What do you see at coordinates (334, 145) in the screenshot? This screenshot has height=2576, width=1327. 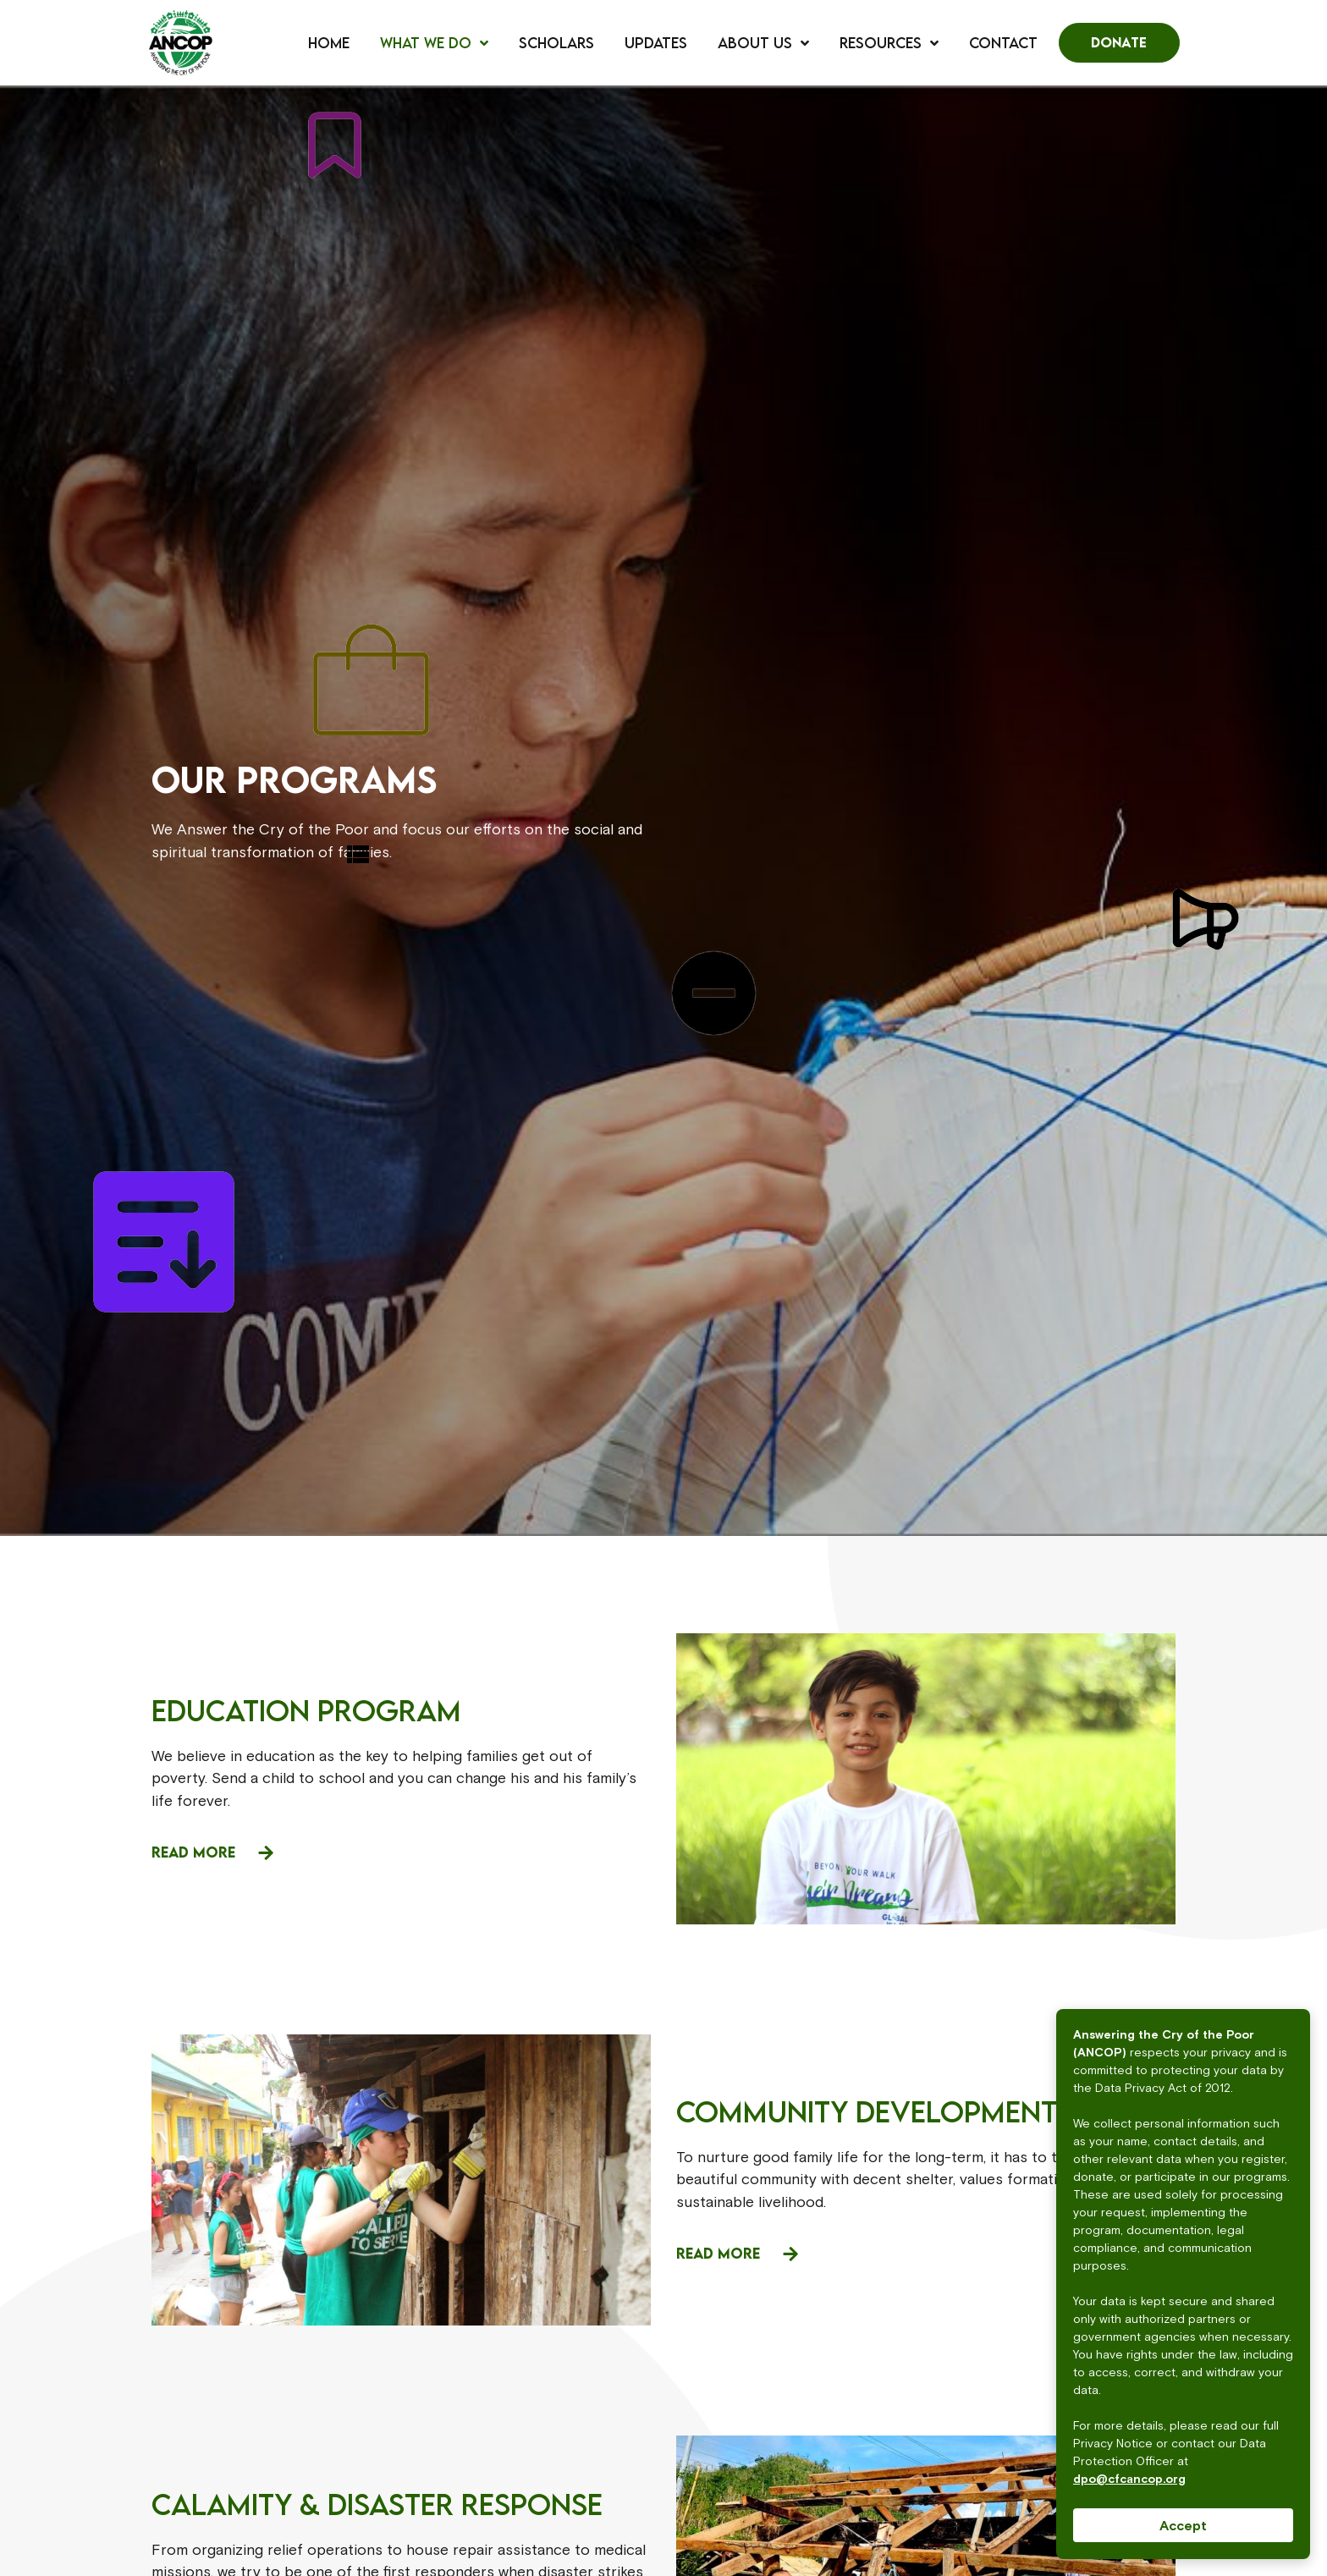 I see `save this item for later` at bounding box center [334, 145].